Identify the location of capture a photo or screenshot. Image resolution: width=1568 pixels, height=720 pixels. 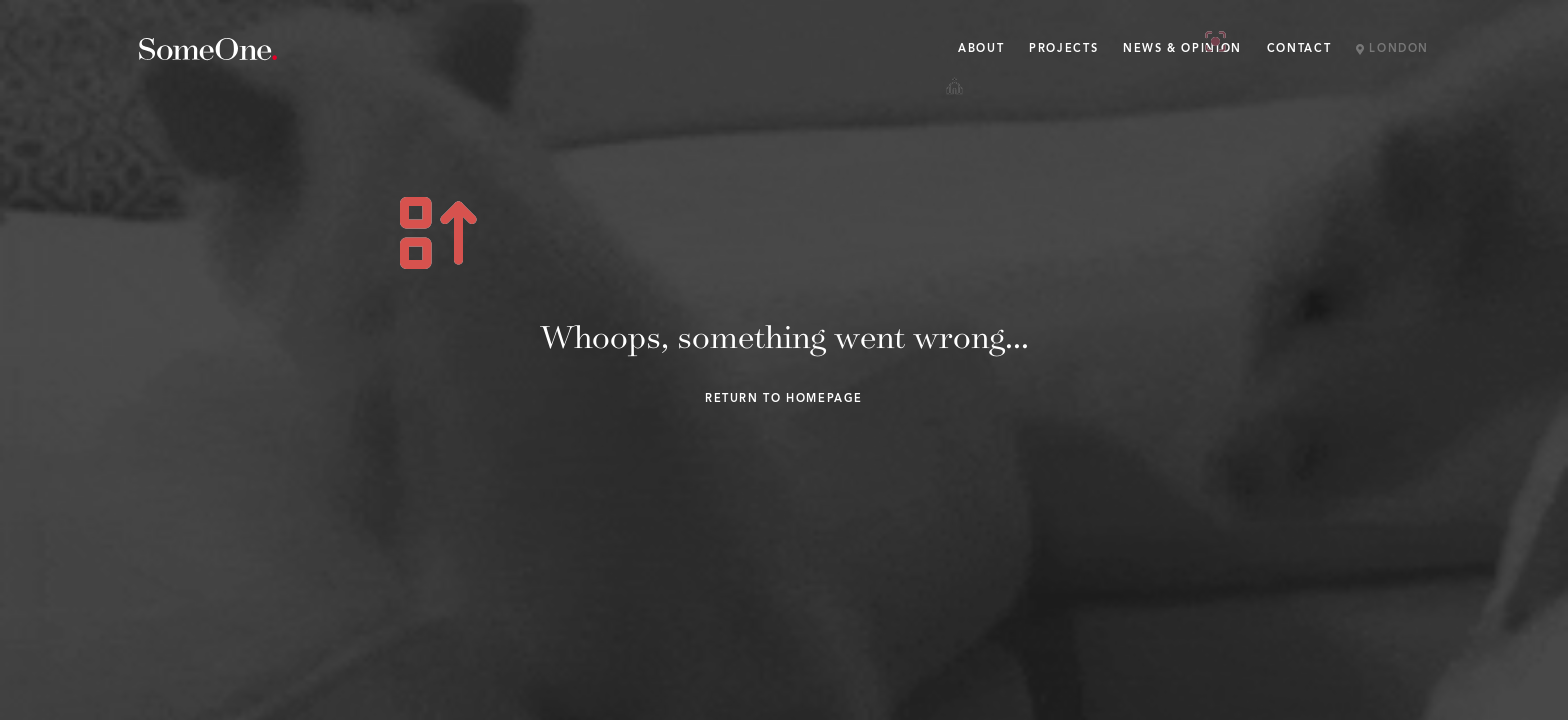
(1215, 41).